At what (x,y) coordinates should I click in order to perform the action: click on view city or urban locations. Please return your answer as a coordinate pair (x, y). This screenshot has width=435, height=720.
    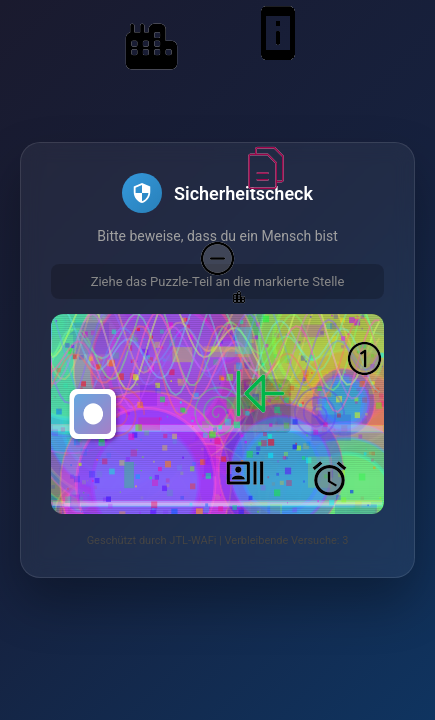
    Looking at the image, I should click on (239, 297).